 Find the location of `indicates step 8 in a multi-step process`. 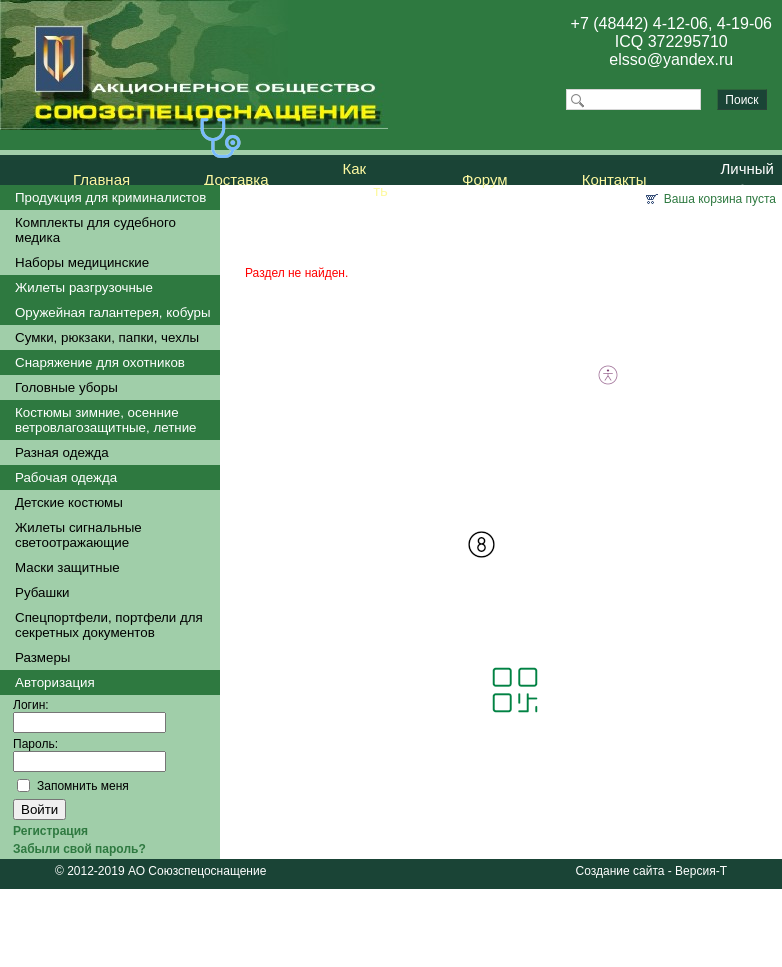

indicates step 8 in a multi-step process is located at coordinates (481, 544).